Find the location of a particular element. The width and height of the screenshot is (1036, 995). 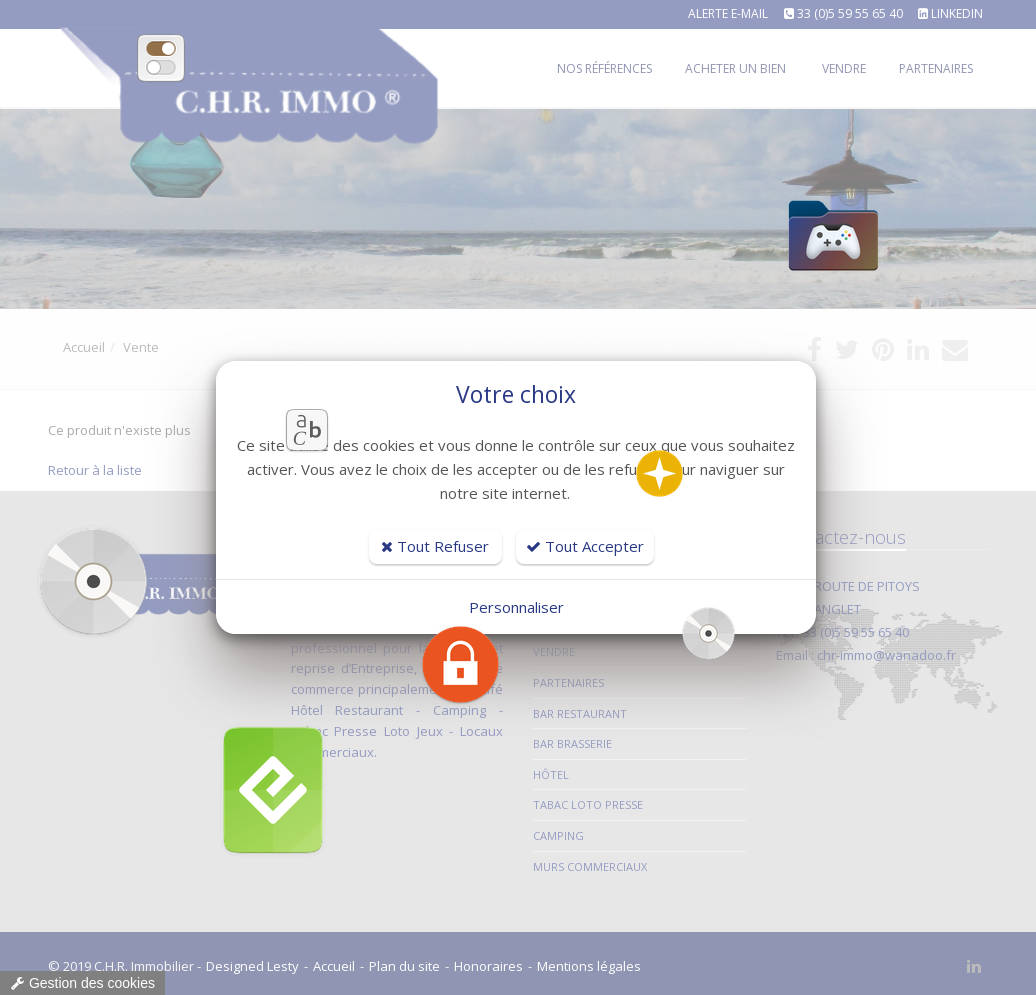

trust or authorize a bluetooth device is located at coordinates (659, 473).